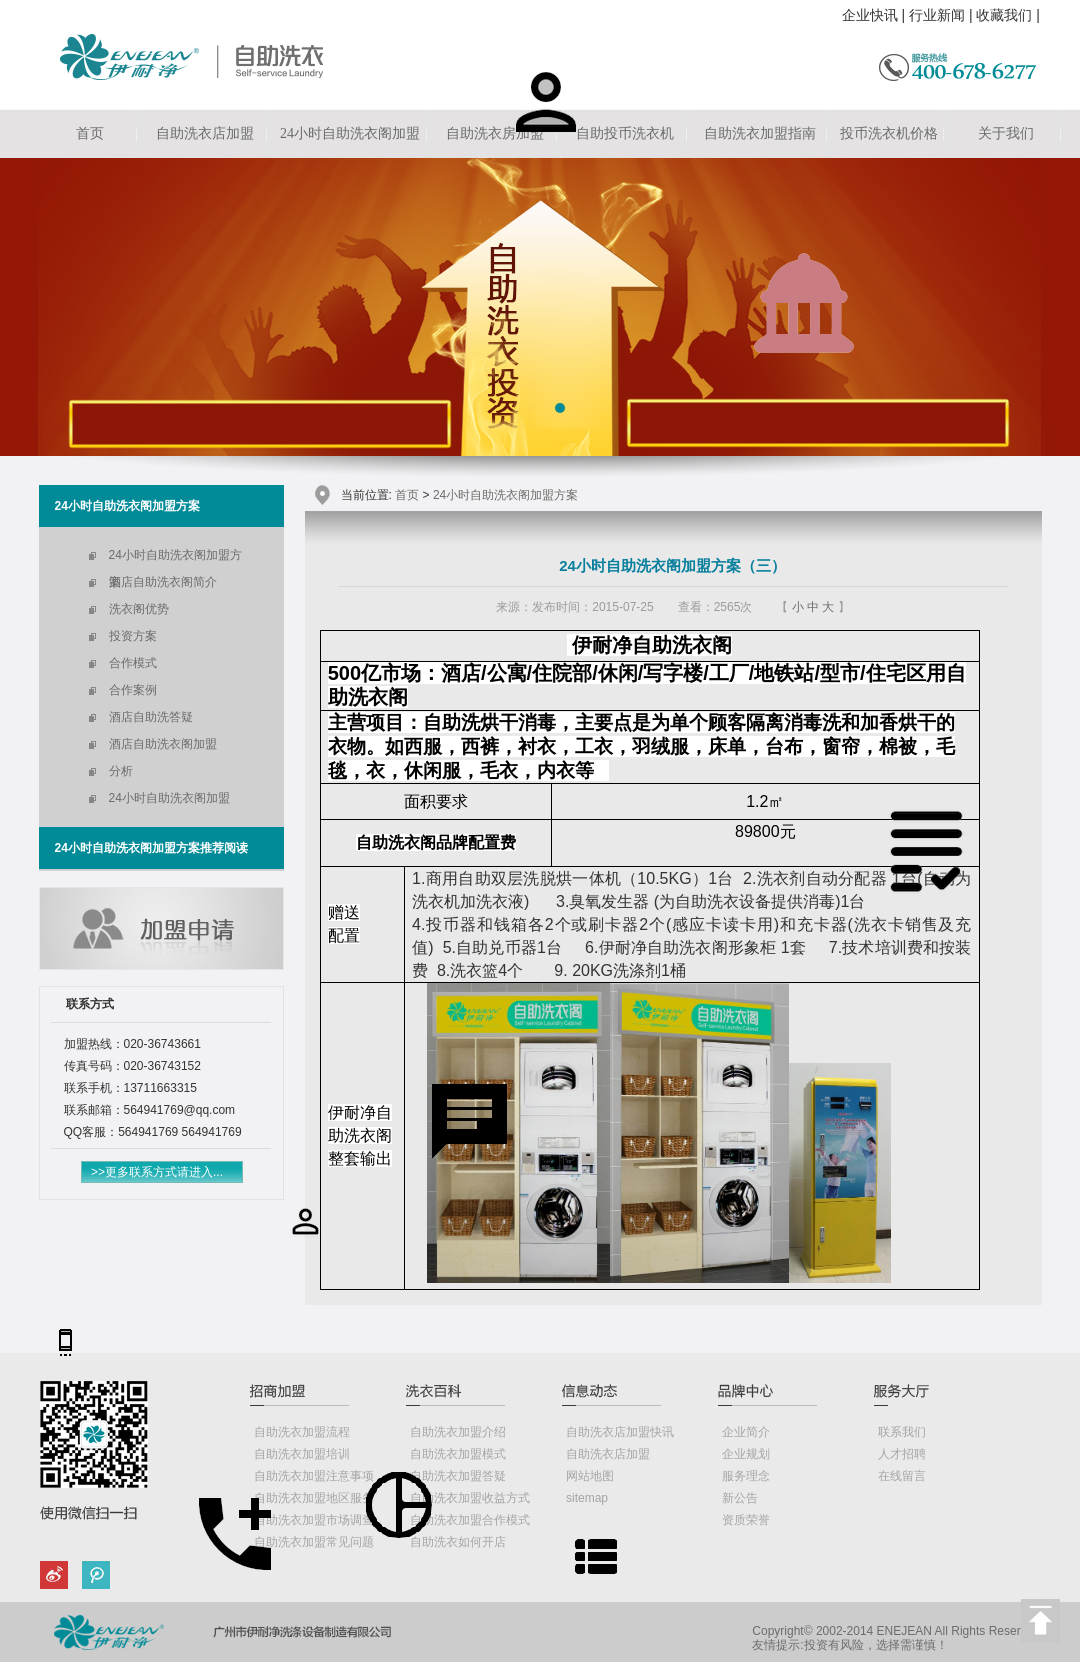 This screenshot has width=1080, height=1662. Describe the element at coordinates (235, 1534) in the screenshot. I see `add a new contact to your phone` at that location.